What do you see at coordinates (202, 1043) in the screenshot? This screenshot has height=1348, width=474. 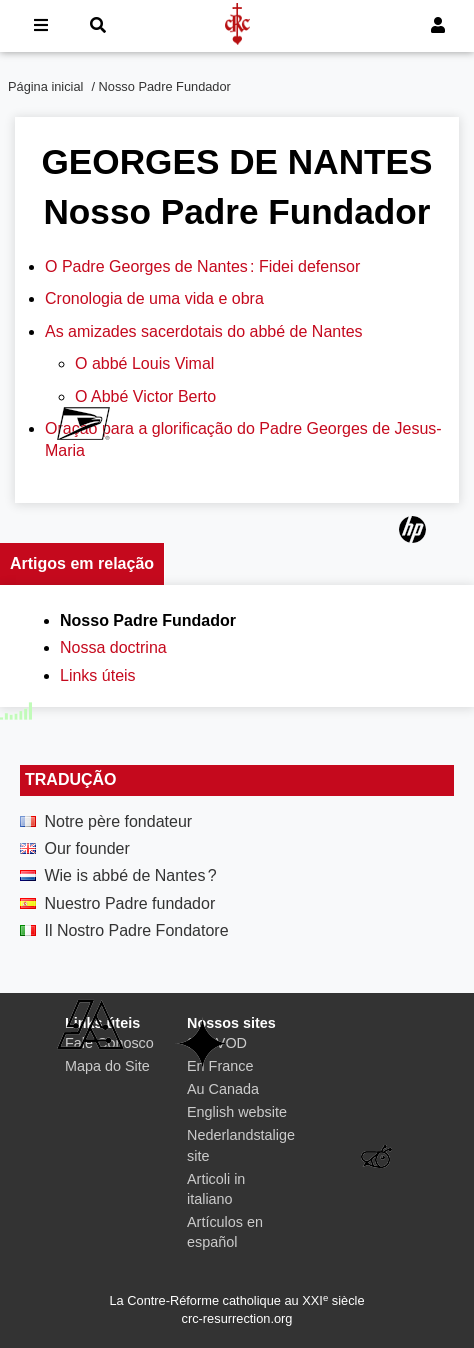 I see `open Google Gemini AI assistant` at bounding box center [202, 1043].